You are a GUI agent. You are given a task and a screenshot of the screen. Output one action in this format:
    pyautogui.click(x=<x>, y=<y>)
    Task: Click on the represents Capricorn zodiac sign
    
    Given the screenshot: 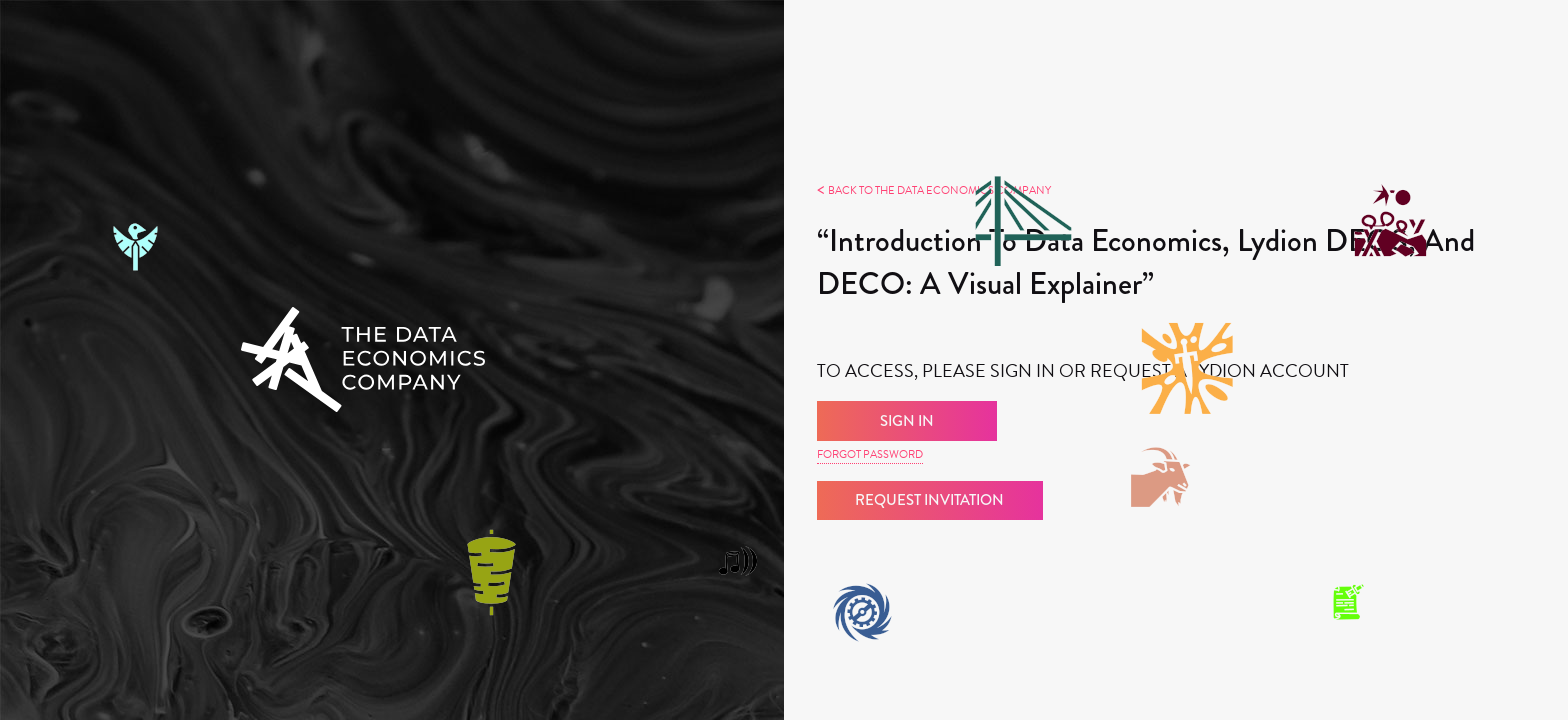 What is the action you would take?
    pyautogui.click(x=1162, y=476)
    